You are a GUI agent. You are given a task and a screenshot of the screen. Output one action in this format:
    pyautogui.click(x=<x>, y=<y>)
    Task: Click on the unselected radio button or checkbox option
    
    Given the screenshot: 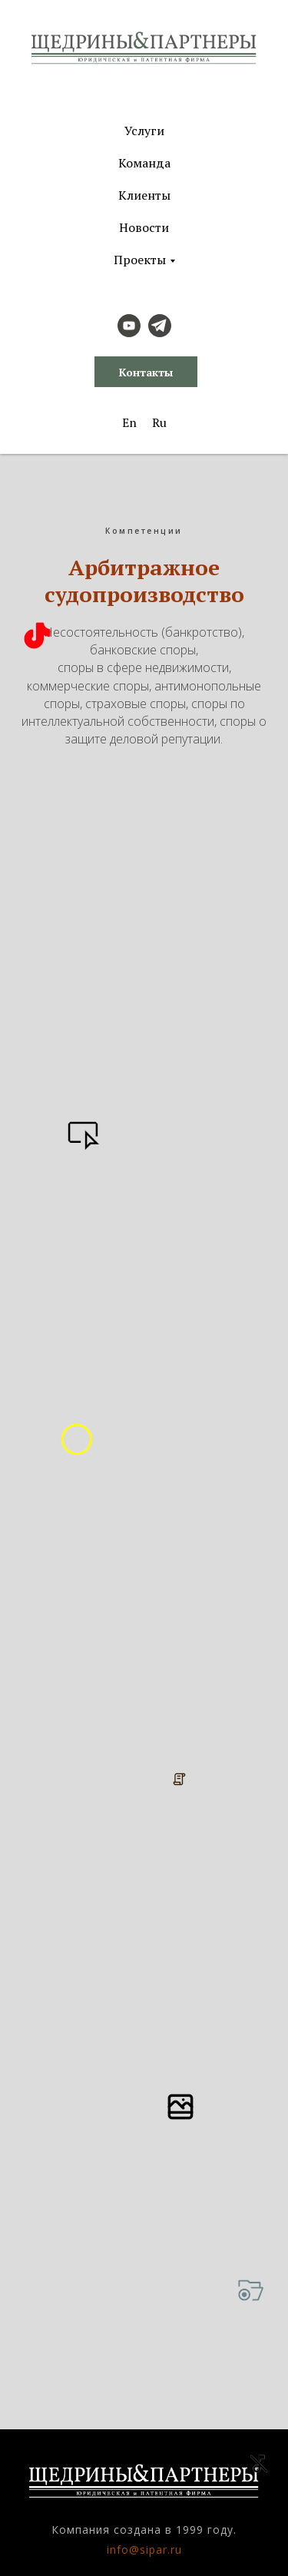 What is the action you would take?
    pyautogui.click(x=77, y=1439)
    